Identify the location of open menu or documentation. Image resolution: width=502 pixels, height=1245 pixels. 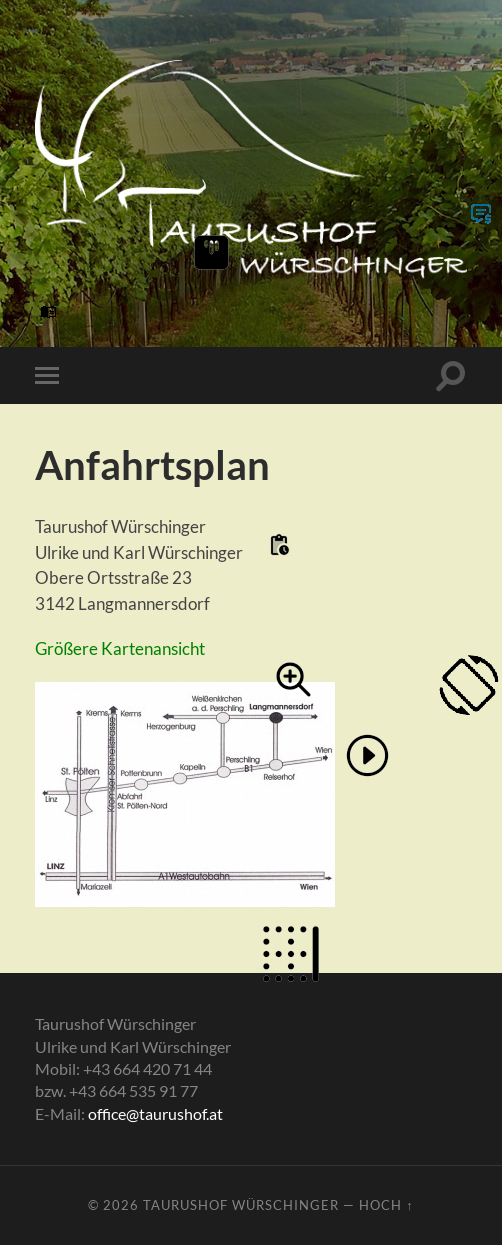
(48, 311).